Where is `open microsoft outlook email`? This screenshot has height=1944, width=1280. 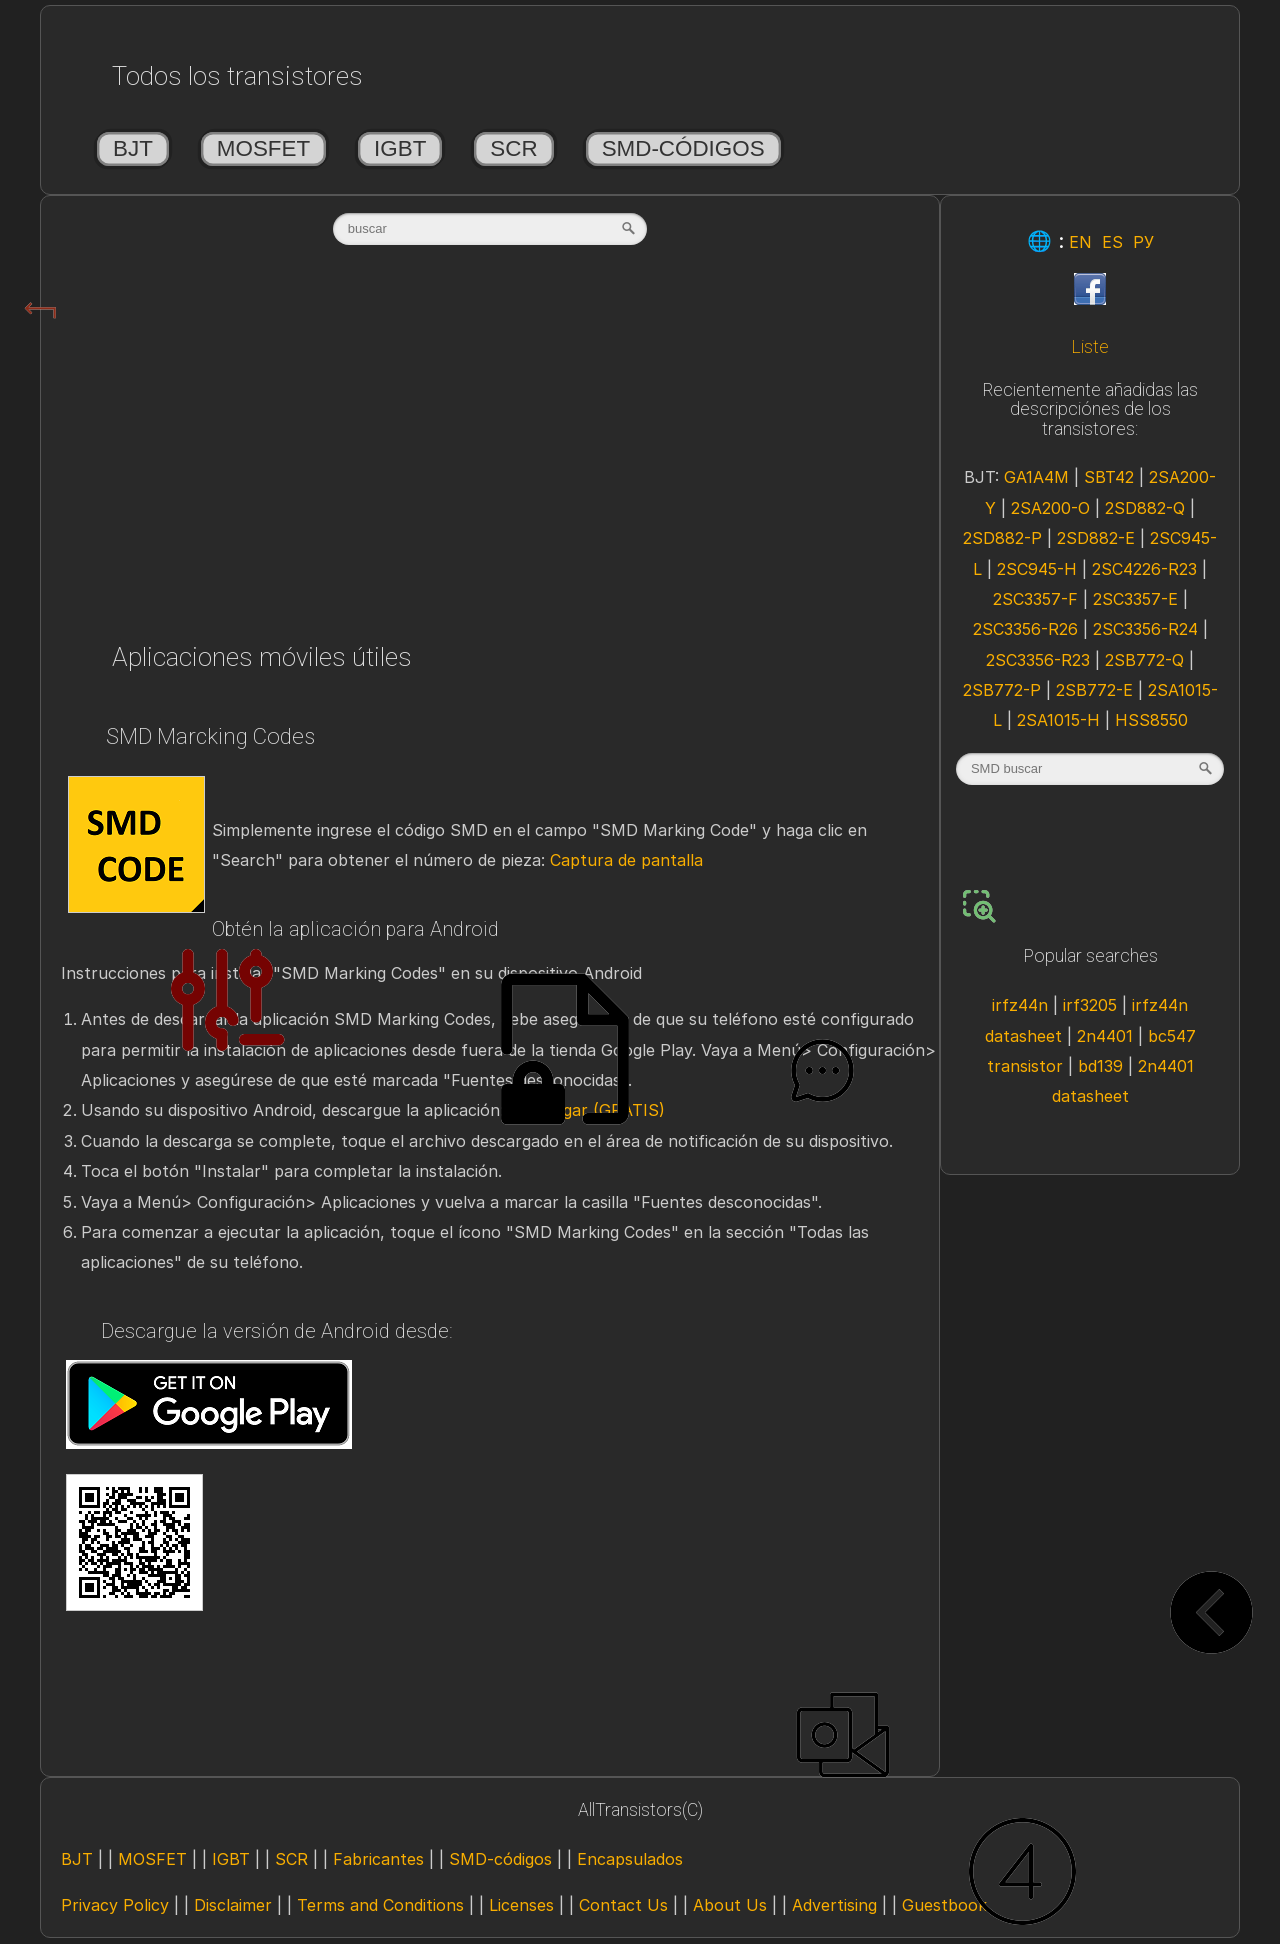 open microsoft outlook email is located at coordinates (843, 1735).